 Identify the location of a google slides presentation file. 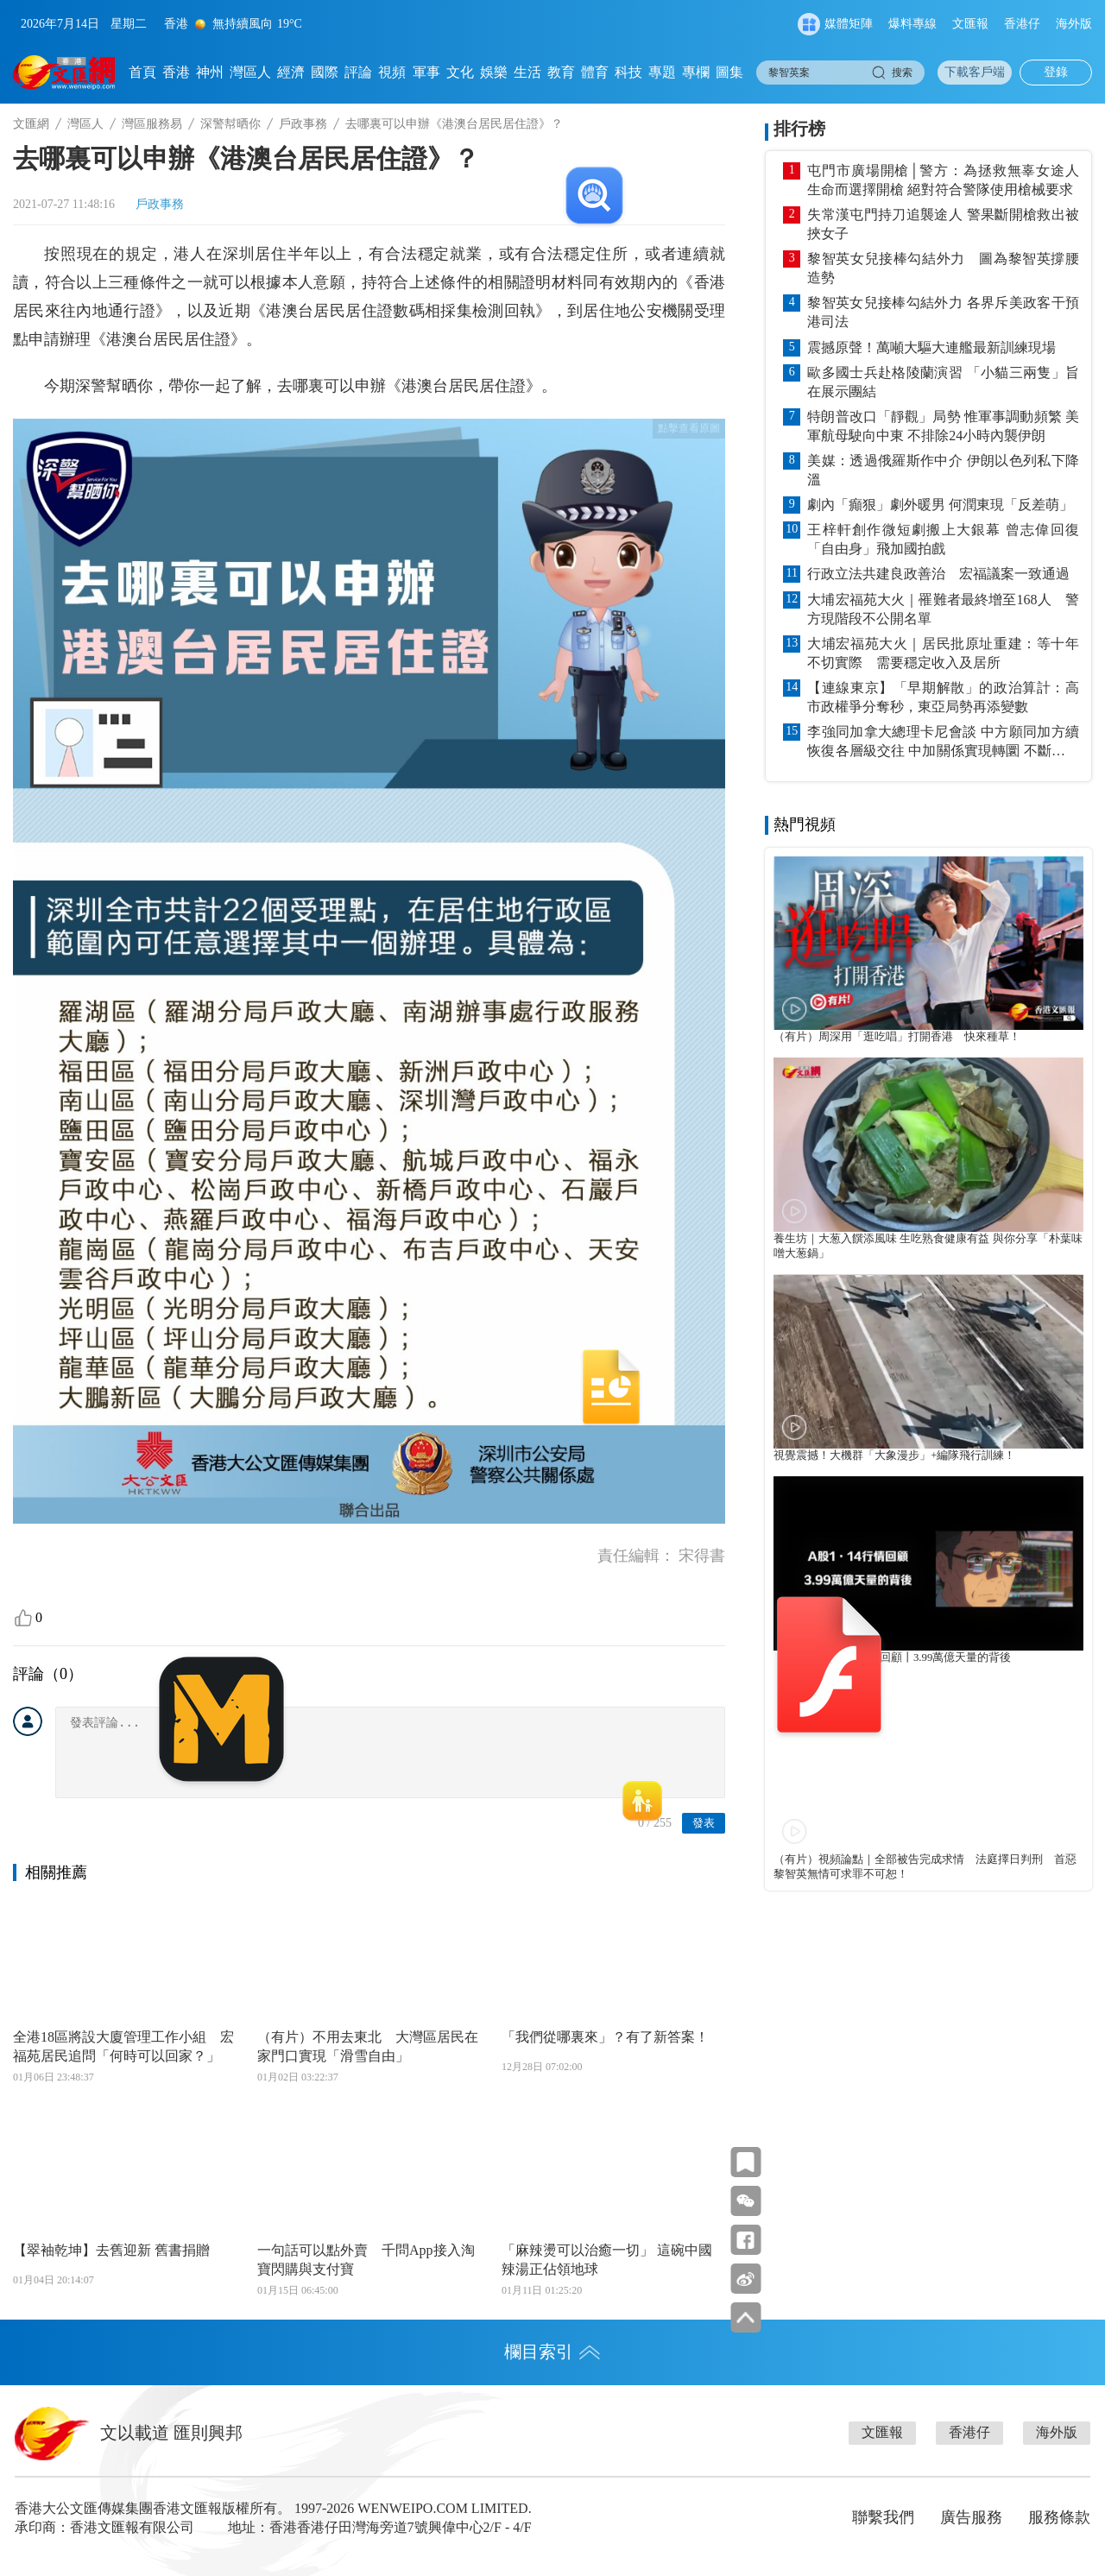
(611, 1388).